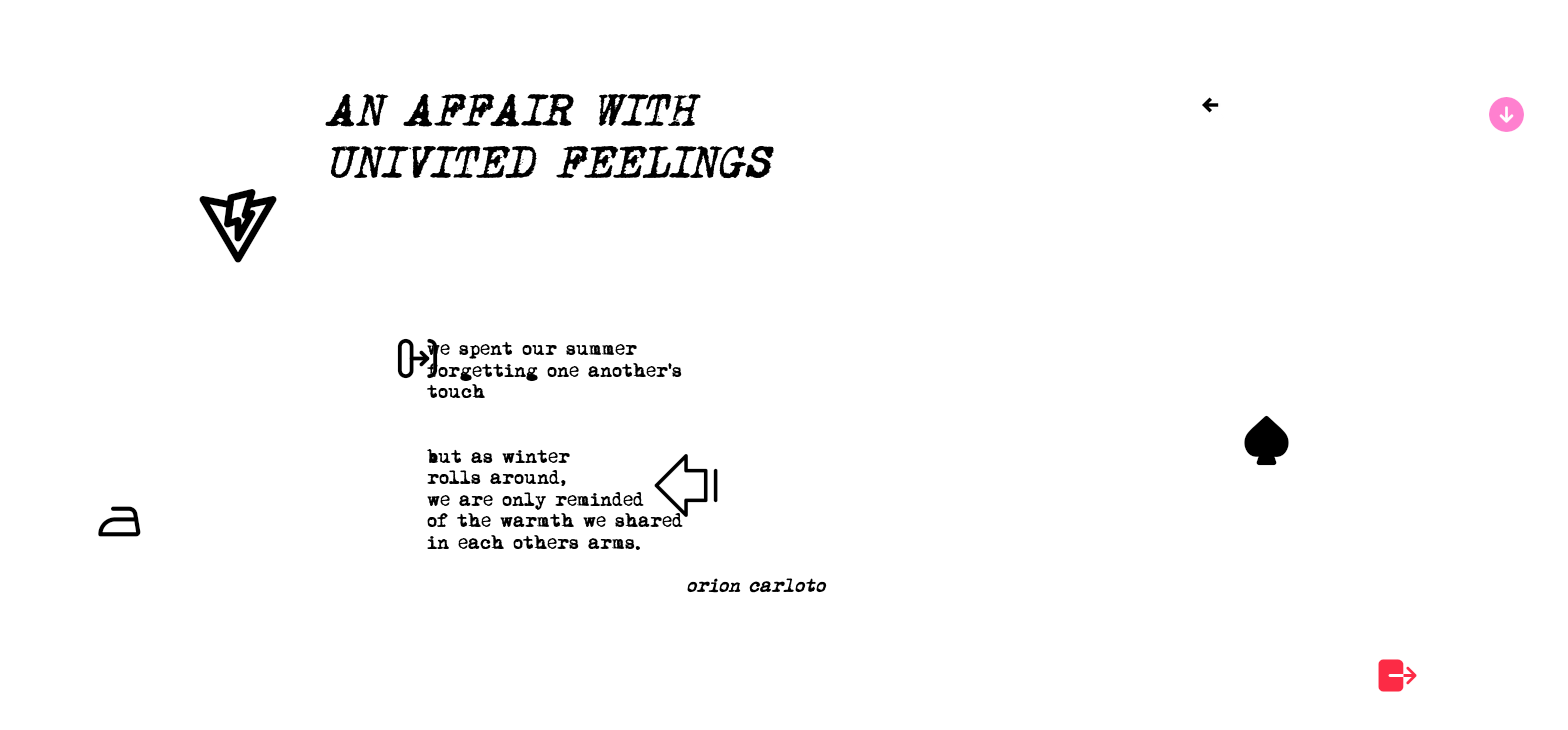 This screenshot has height=730, width=1568. Describe the element at coordinates (1266, 440) in the screenshot. I see `spade suit symbol for card games` at that location.